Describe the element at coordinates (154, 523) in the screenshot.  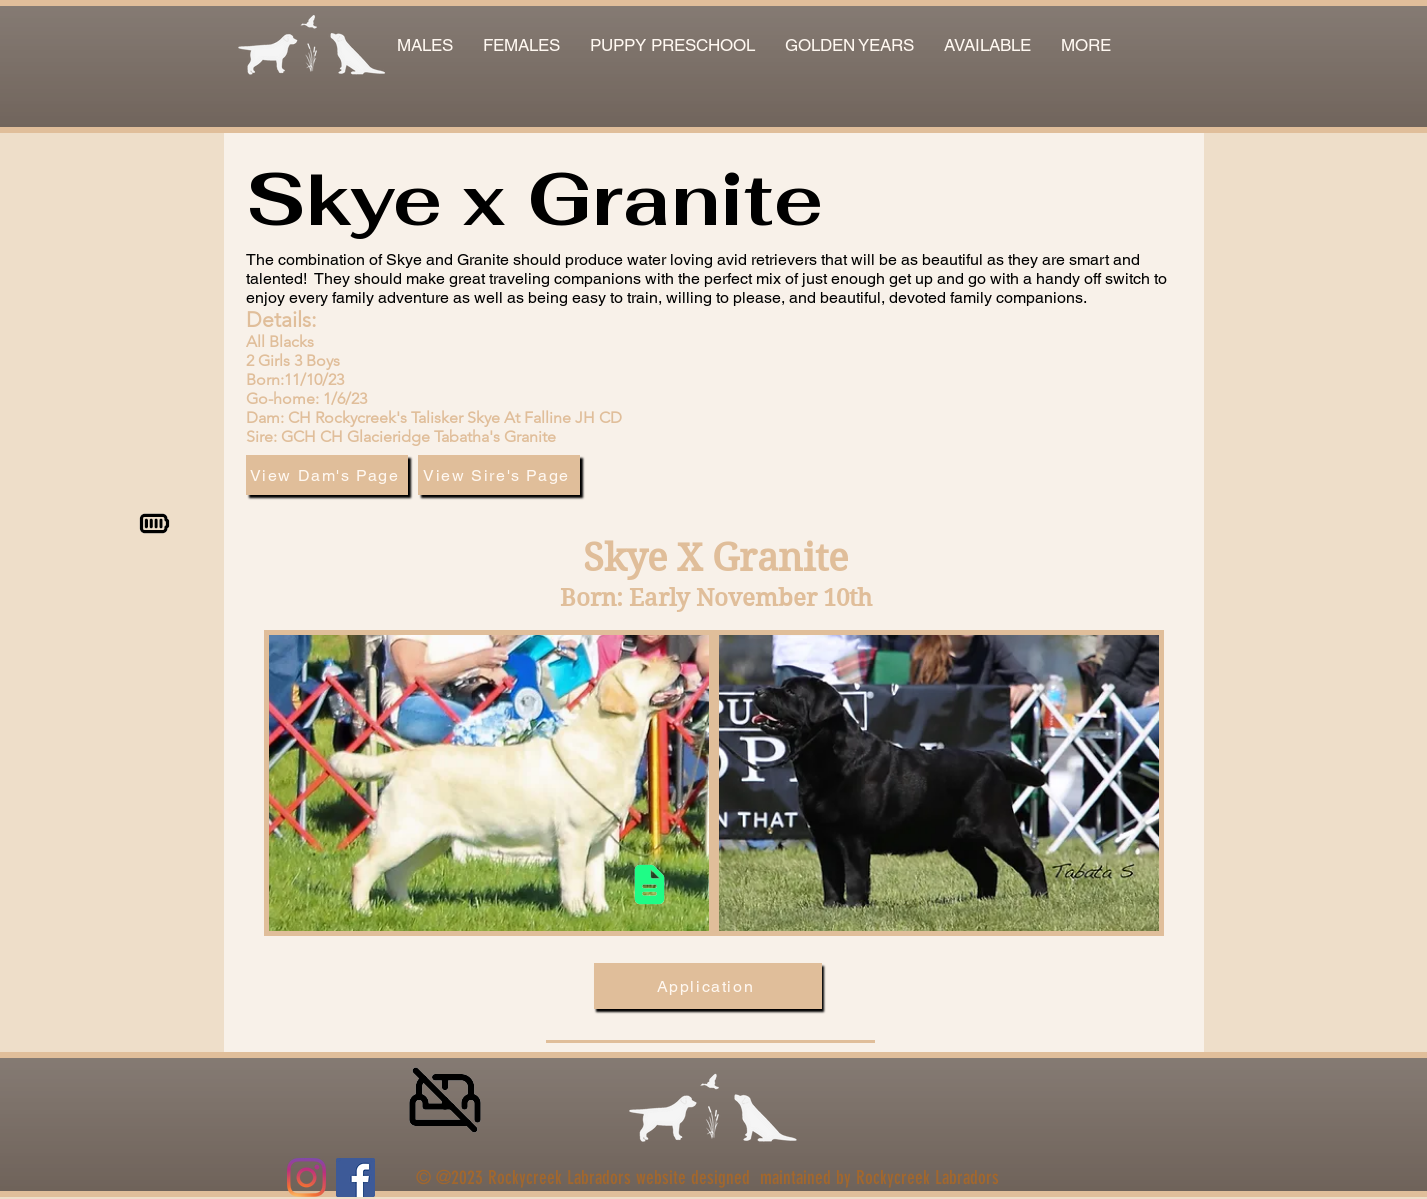
I see `indicates full or nearly full battery level` at that location.